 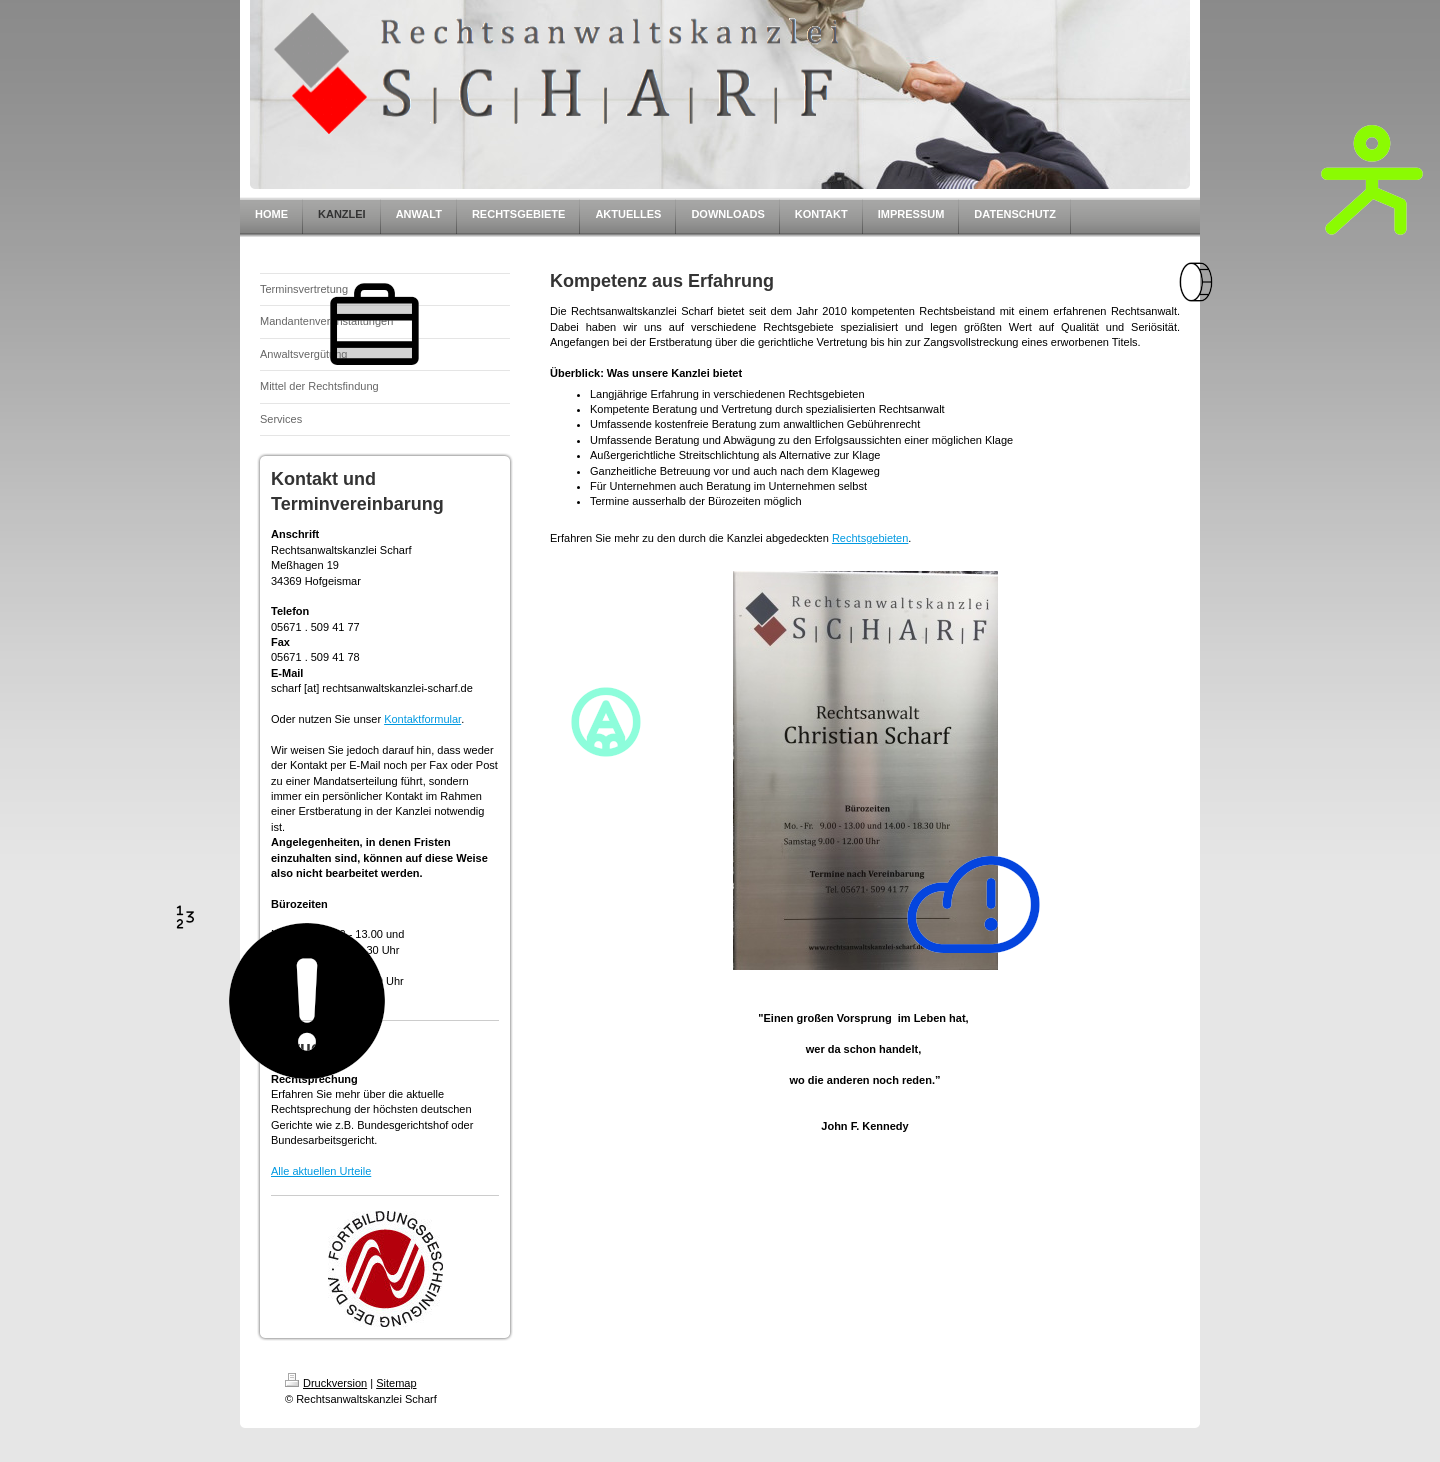 What do you see at coordinates (606, 722) in the screenshot?
I see `edit or modify content` at bounding box center [606, 722].